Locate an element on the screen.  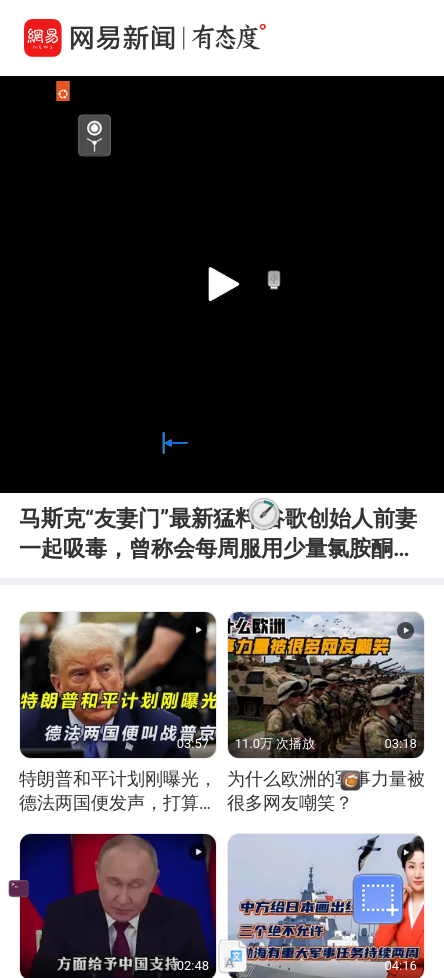
access connected USB storage device is located at coordinates (274, 280).